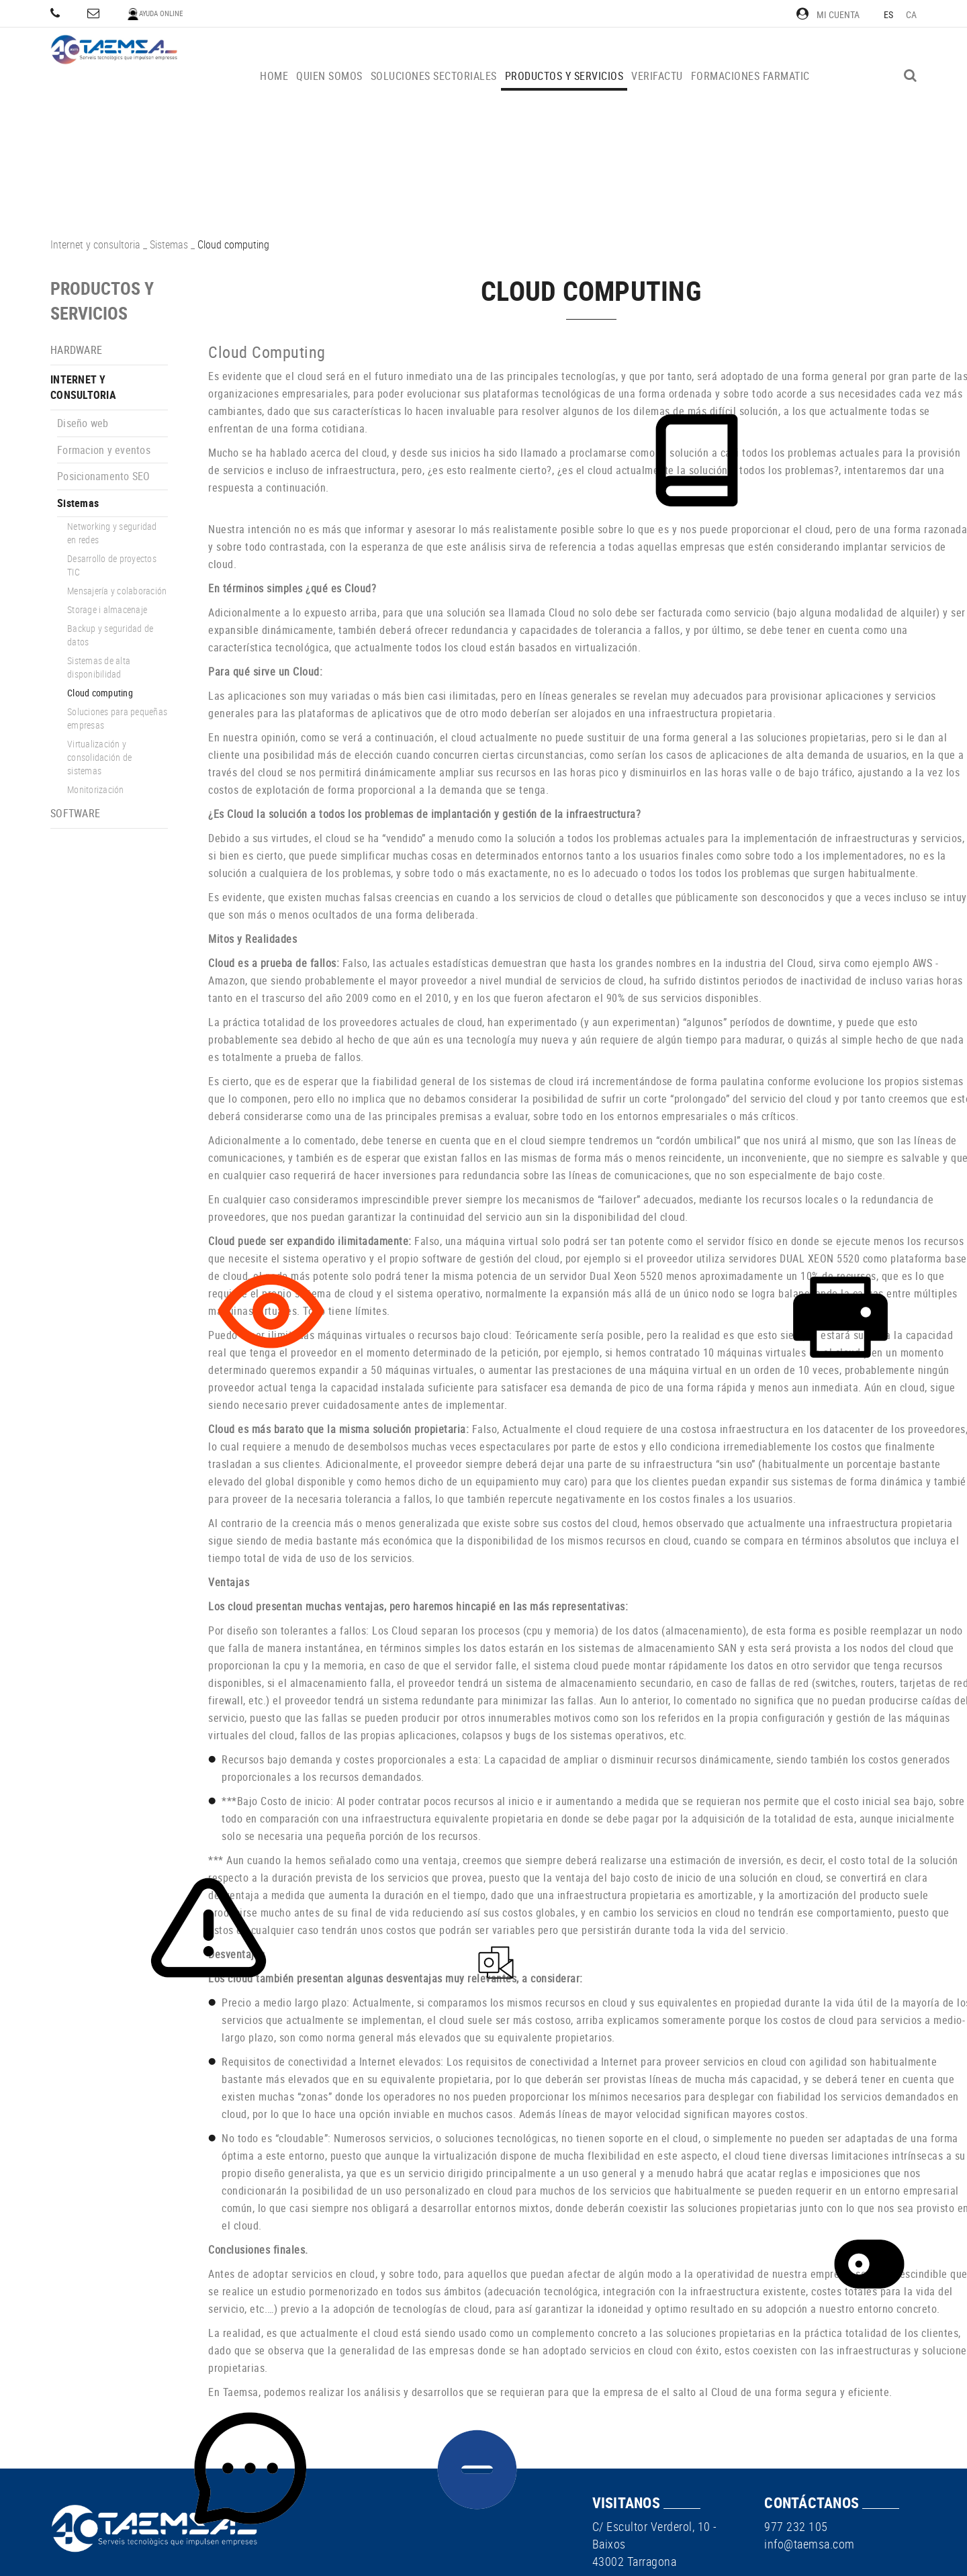 This screenshot has height=2576, width=967. Describe the element at coordinates (496, 1962) in the screenshot. I see `open microsoft outlook email` at that location.